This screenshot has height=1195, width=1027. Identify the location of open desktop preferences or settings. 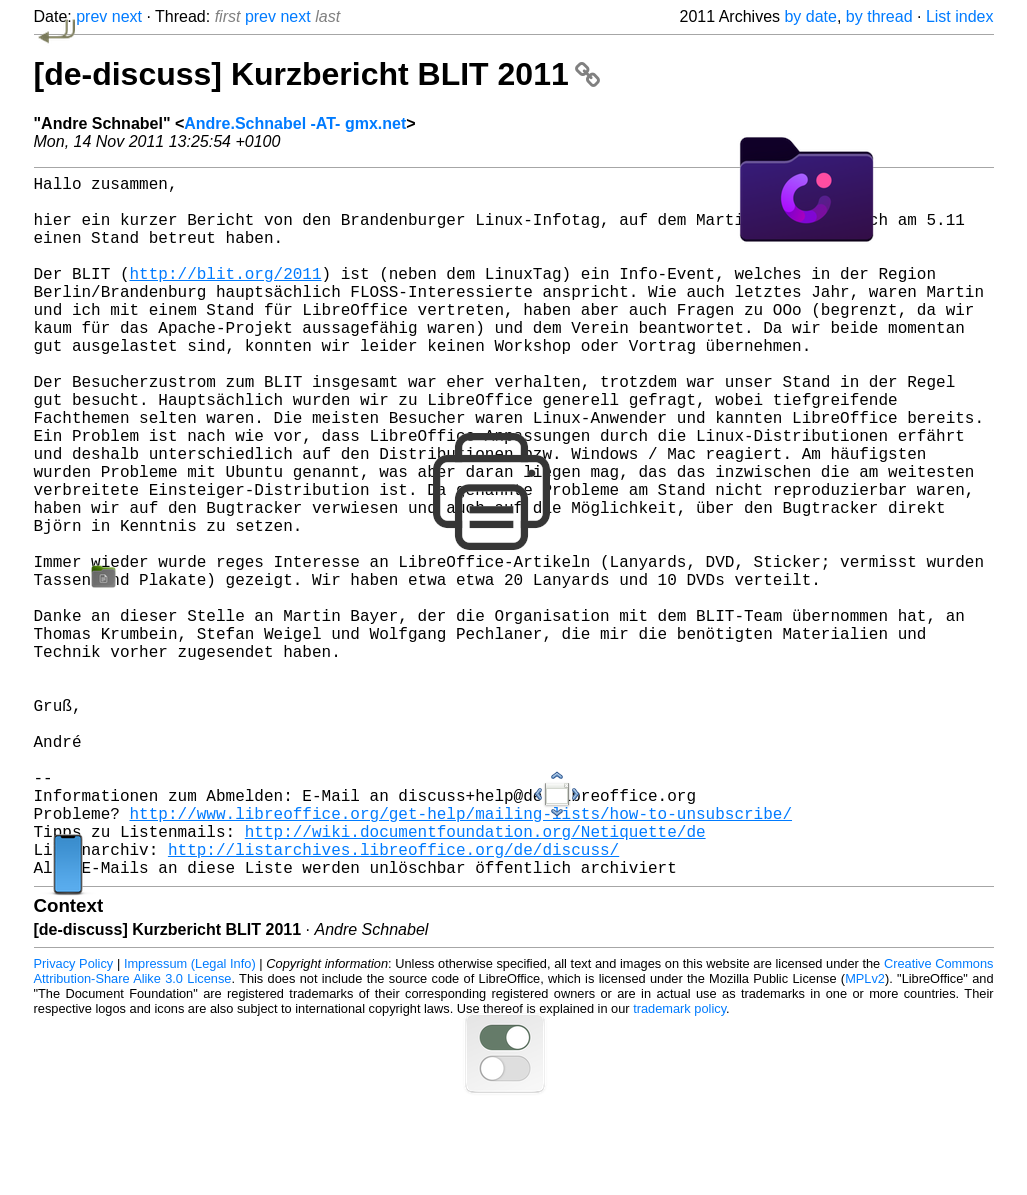
(505, 1053).